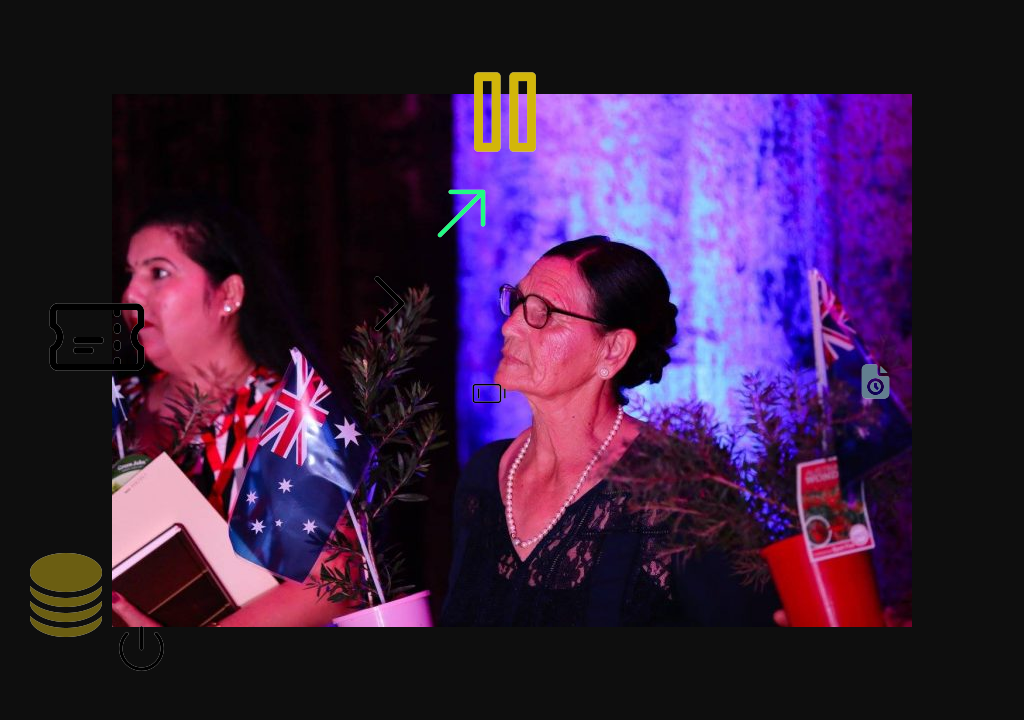  I want to click on view your tickets or passes, so click(97, 337).